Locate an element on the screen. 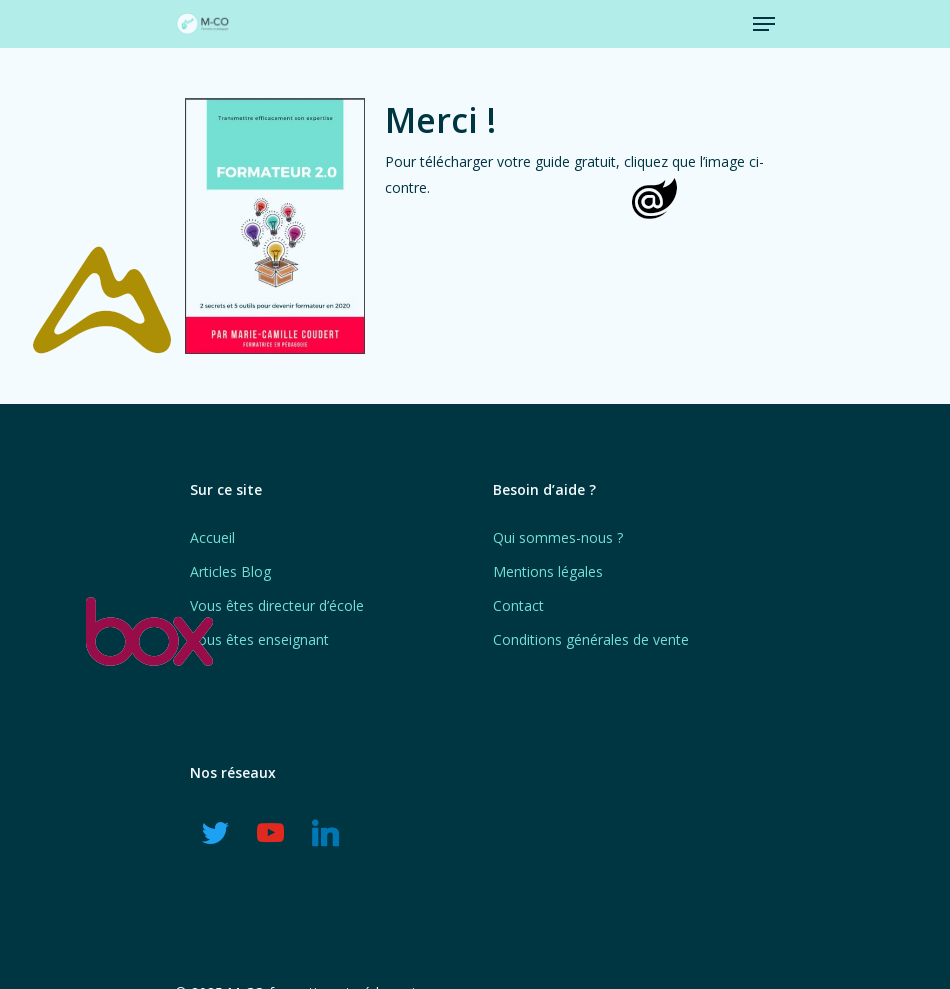 The height and width of the screenshot is (989, 950). Blazor framework logo is located at coordinates (654, 198).